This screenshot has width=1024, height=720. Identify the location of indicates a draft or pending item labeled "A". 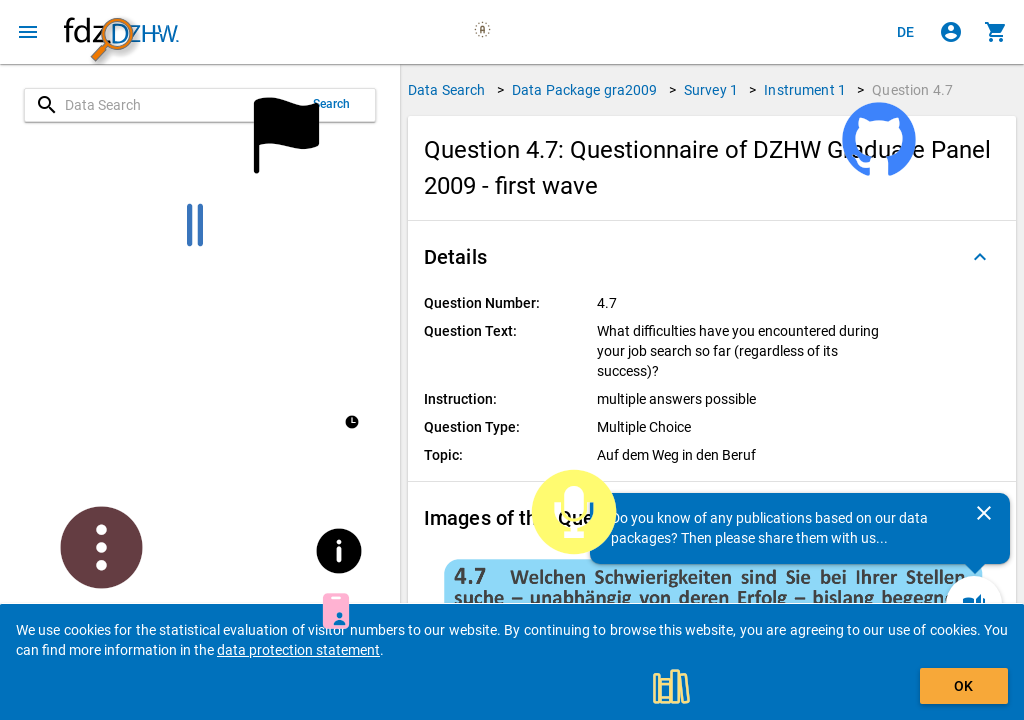
(482, 29).